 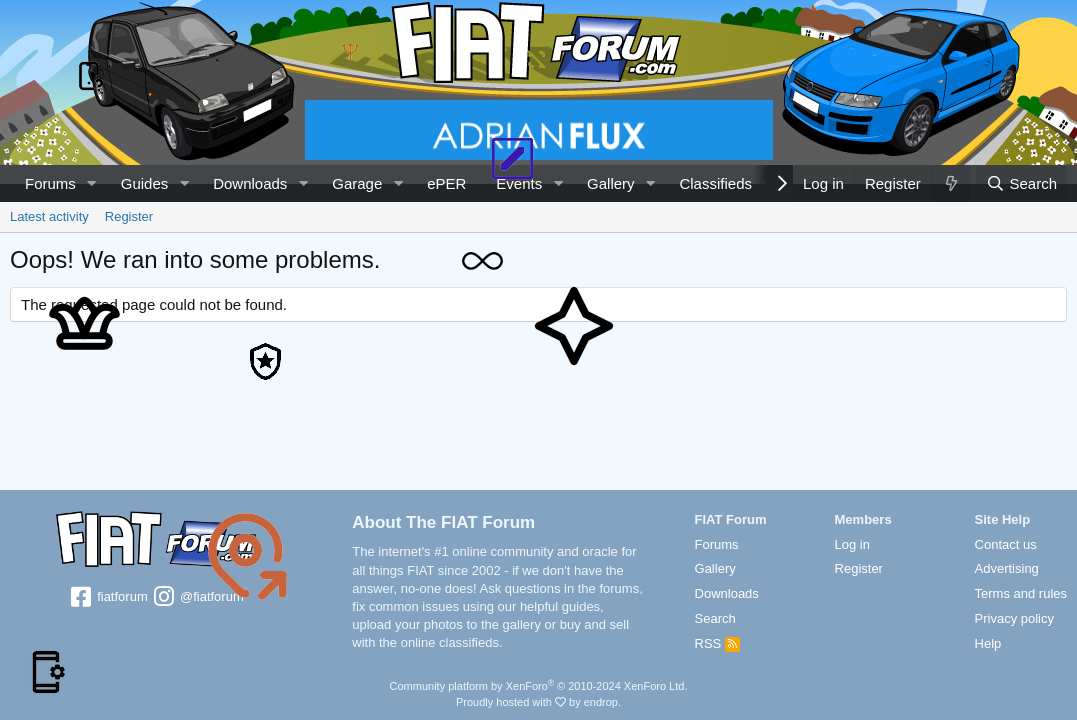 I want to click on add a sparkle or highlight effect, so click(x=574, y=326).